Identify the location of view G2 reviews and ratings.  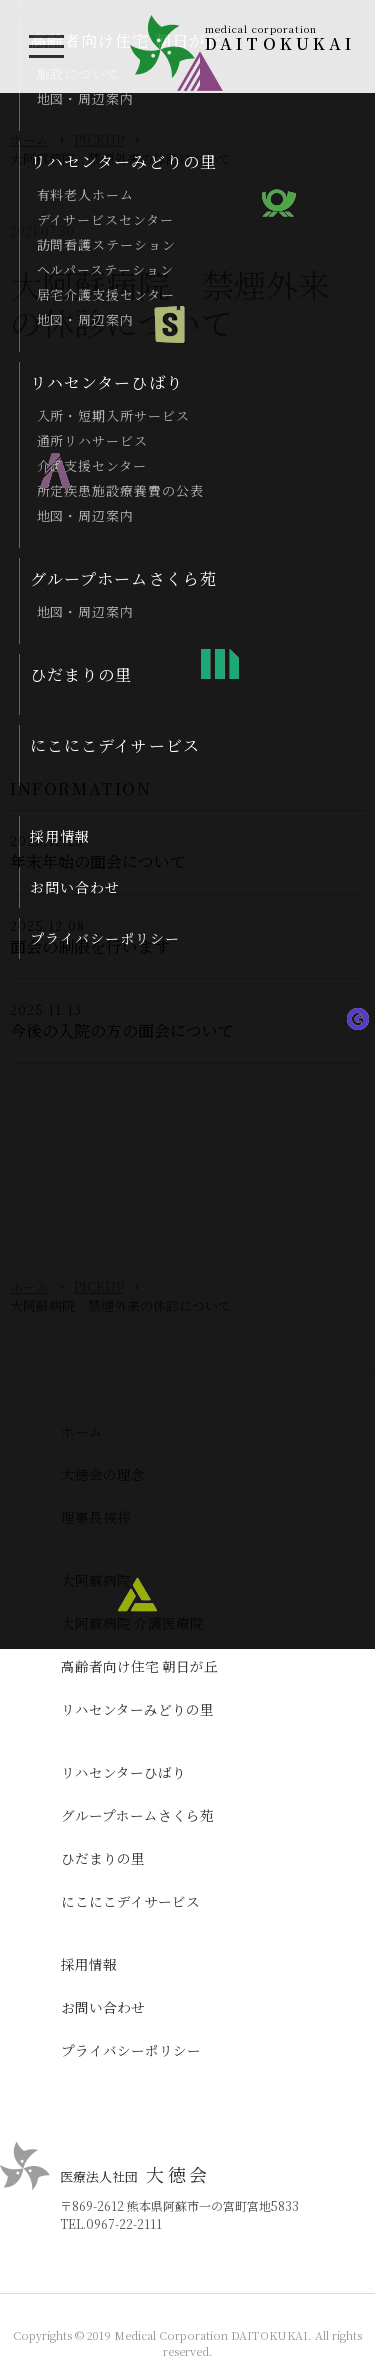
(358, 1019).